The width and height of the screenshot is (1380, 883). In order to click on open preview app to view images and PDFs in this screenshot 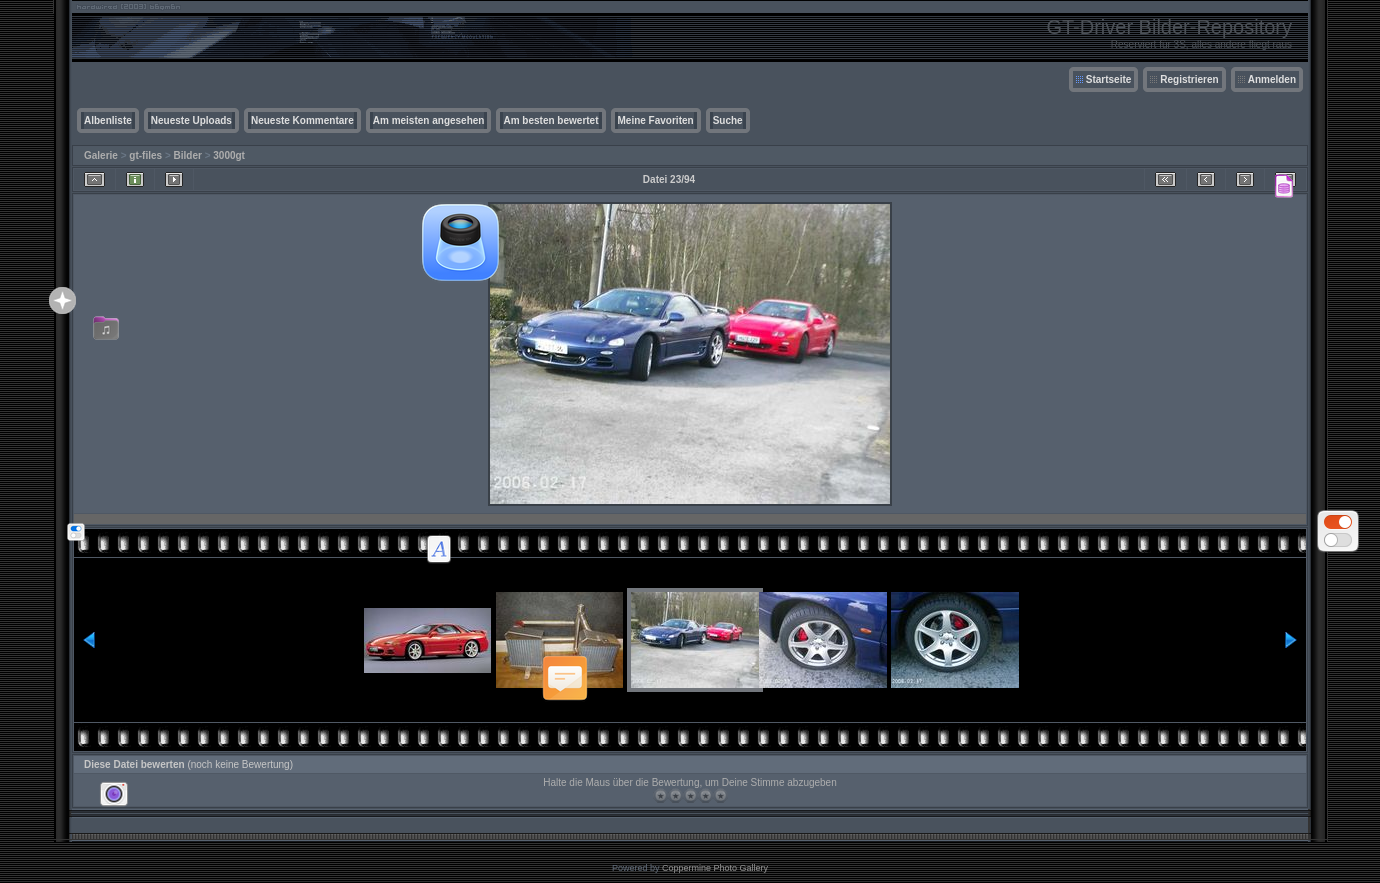, I will do `click(460, 242)`.